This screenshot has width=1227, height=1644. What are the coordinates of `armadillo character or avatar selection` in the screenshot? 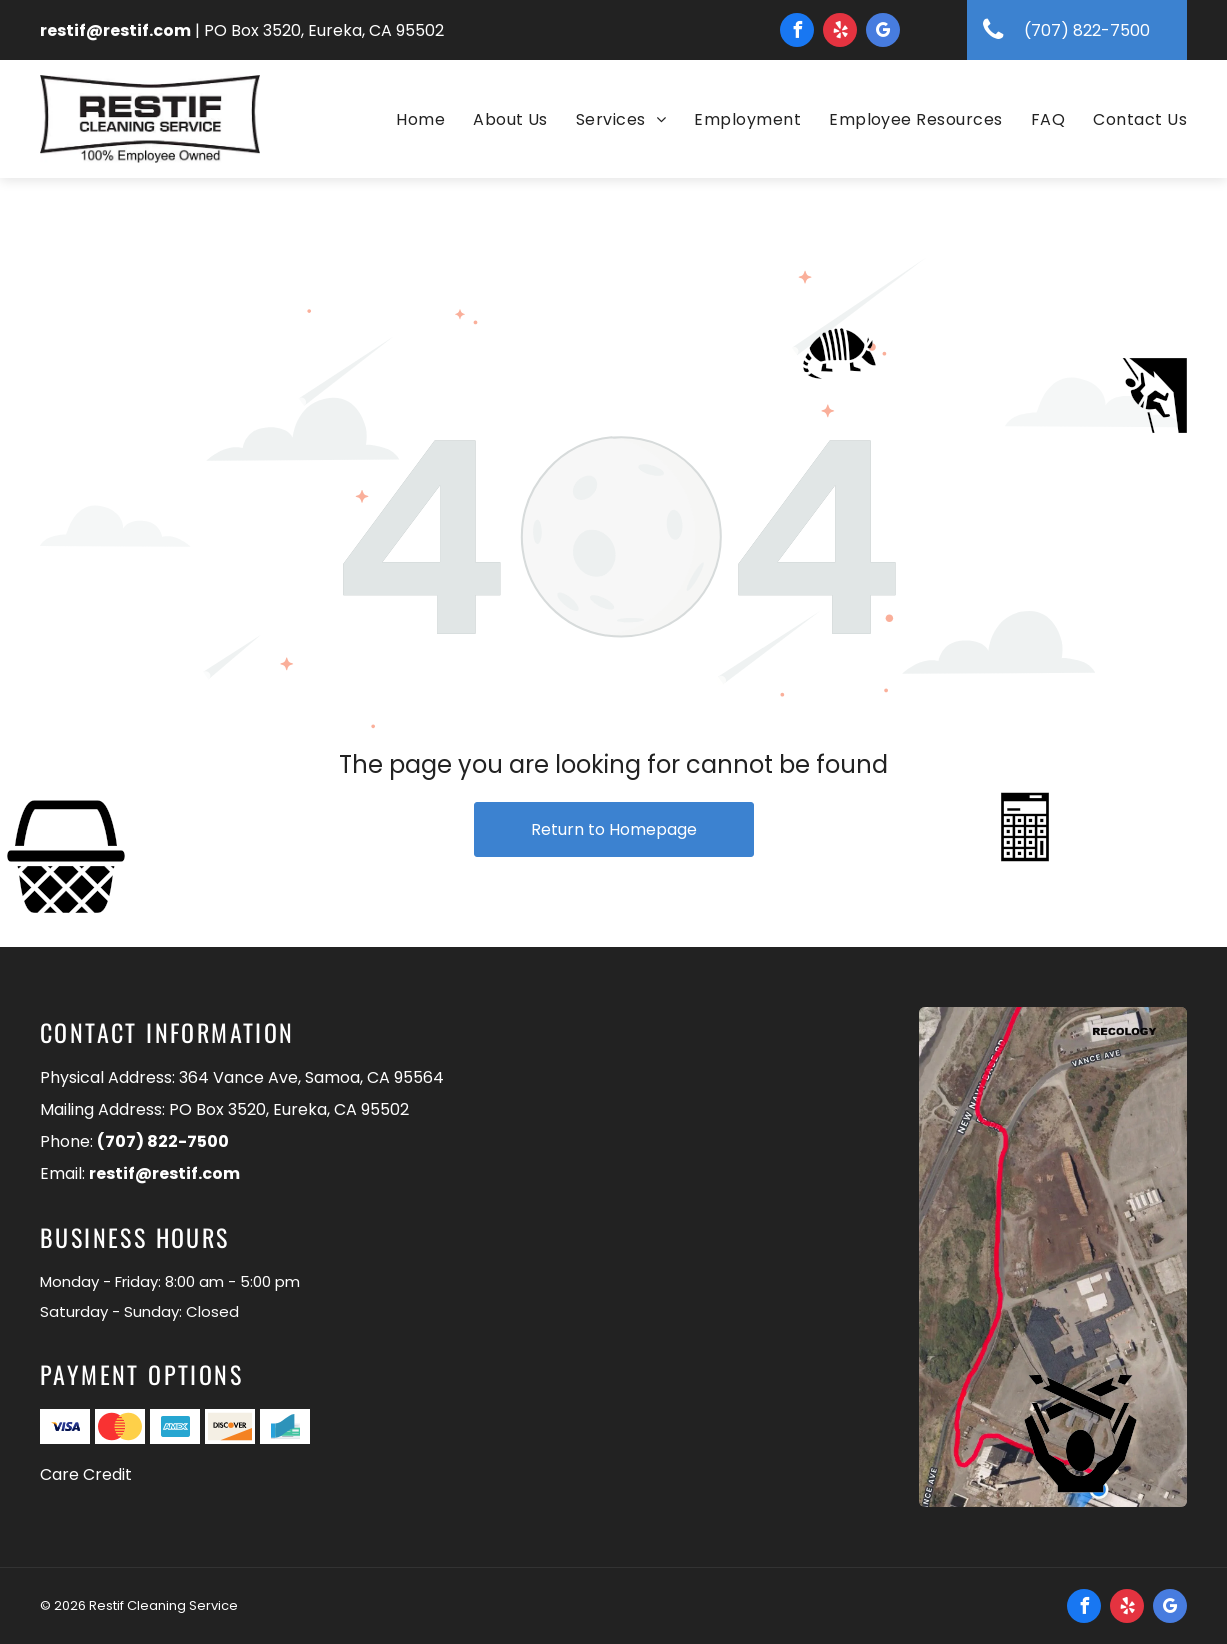 It's located at (839, 353).